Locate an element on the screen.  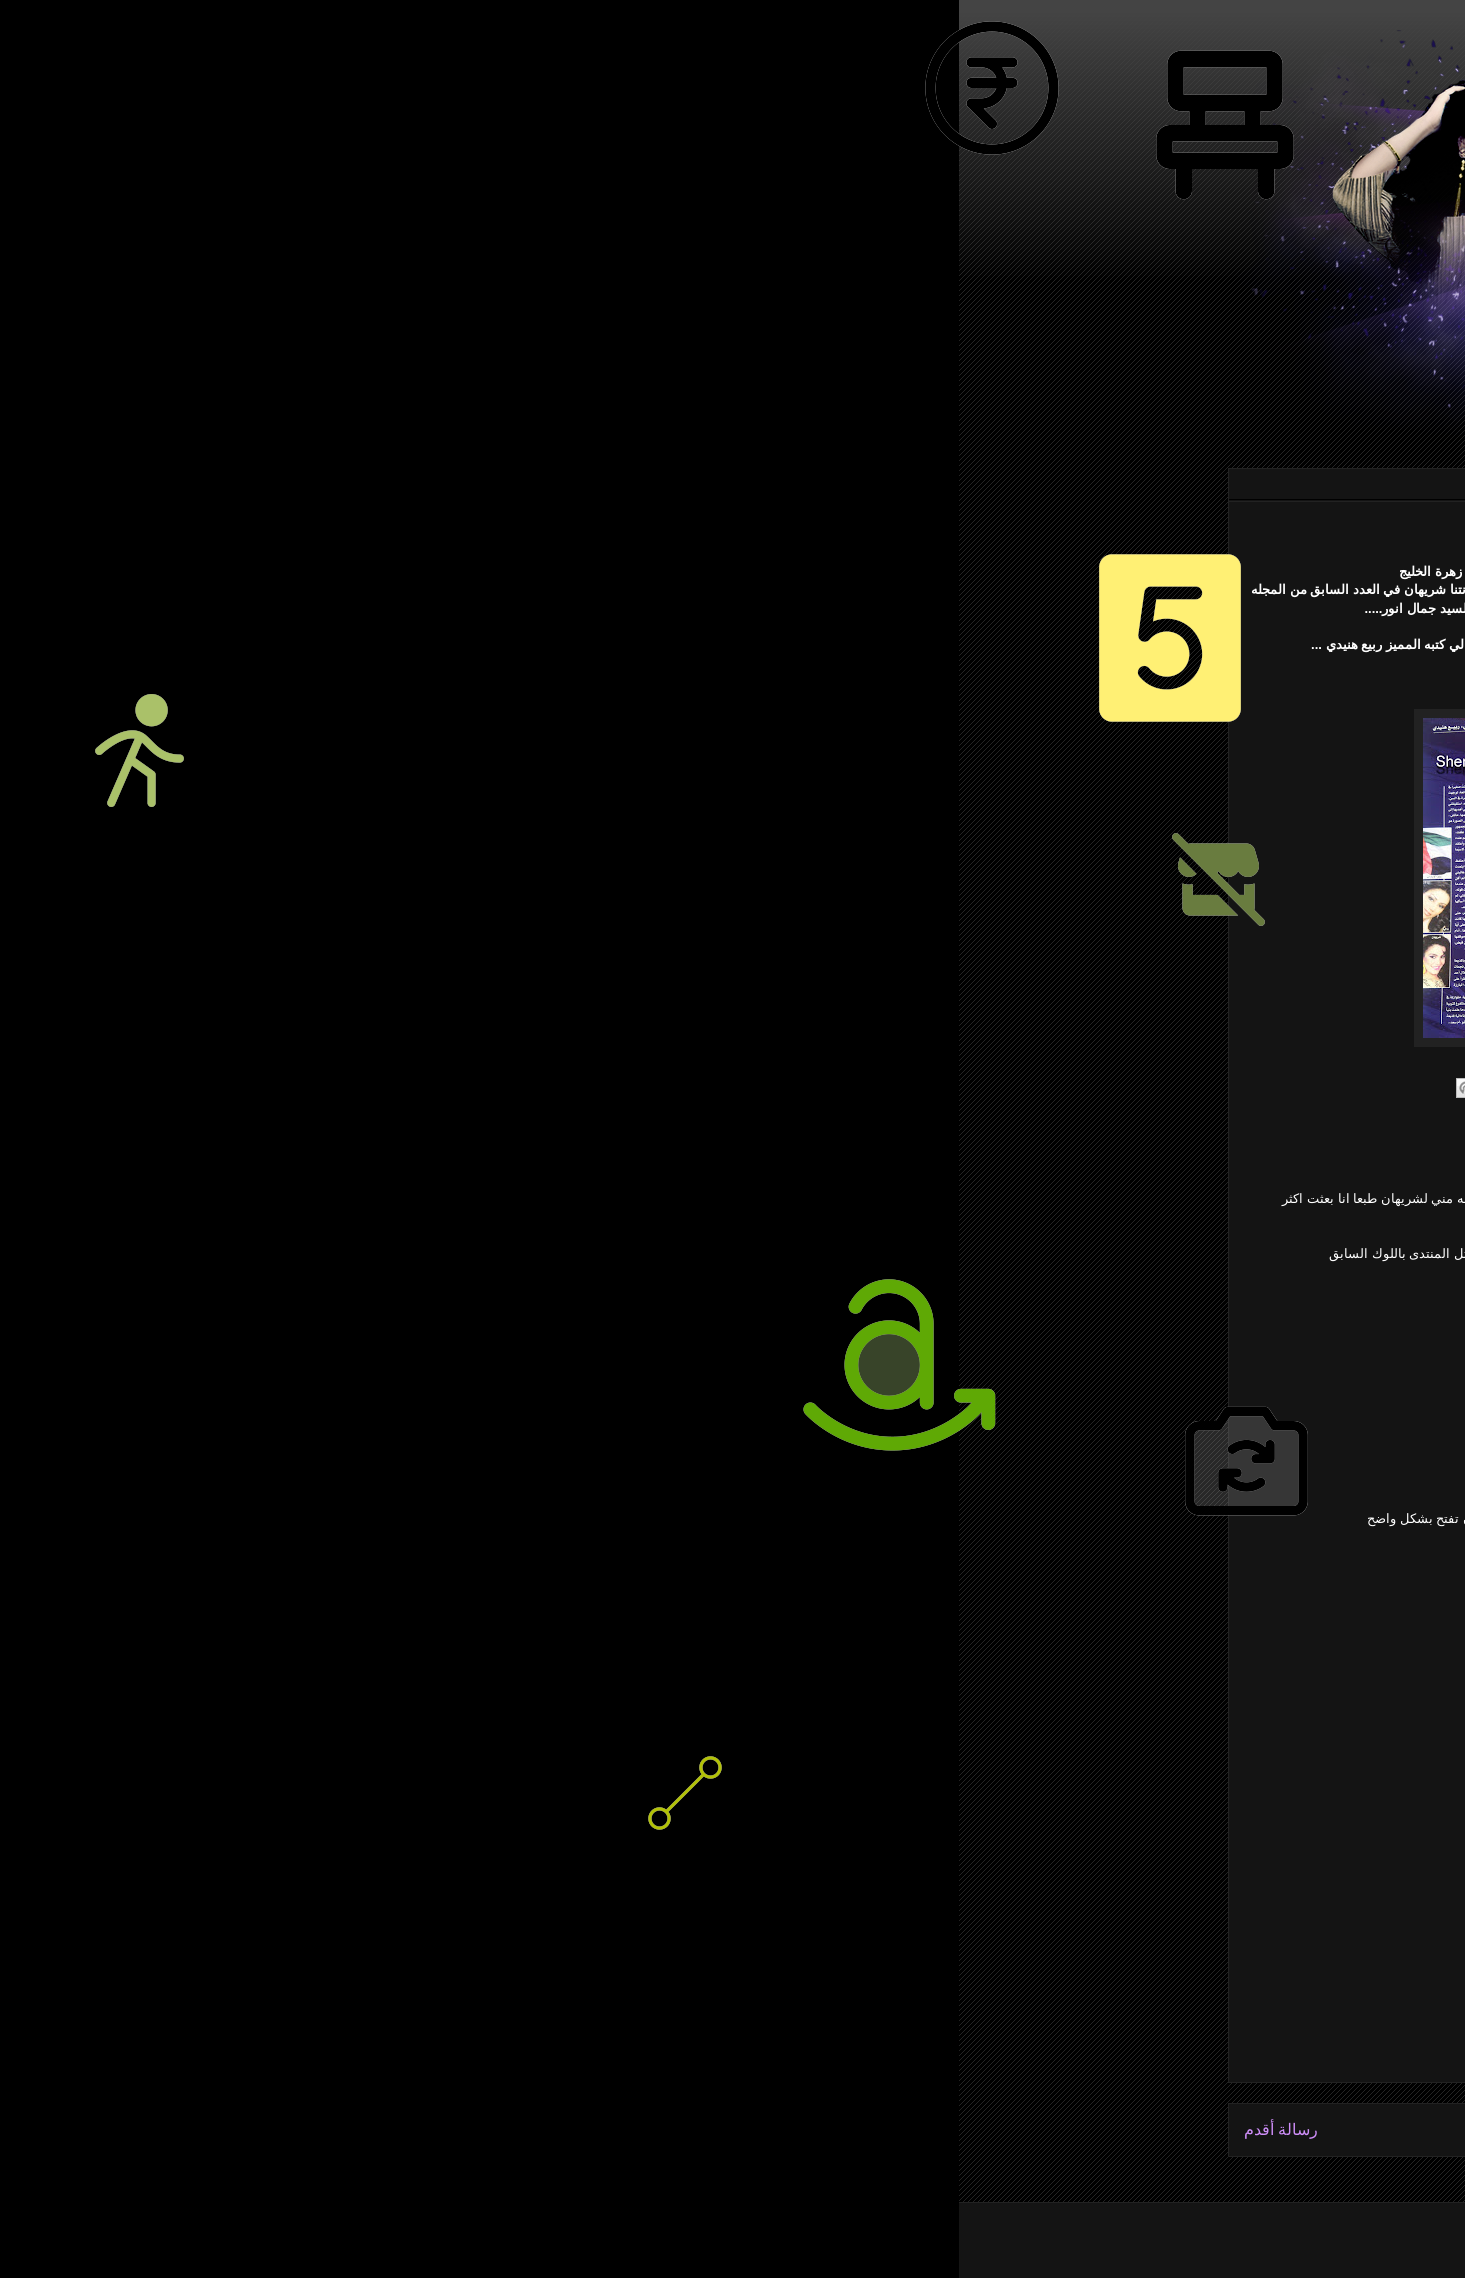
browse furniture or seating options is located at coordinates (1225, 125).